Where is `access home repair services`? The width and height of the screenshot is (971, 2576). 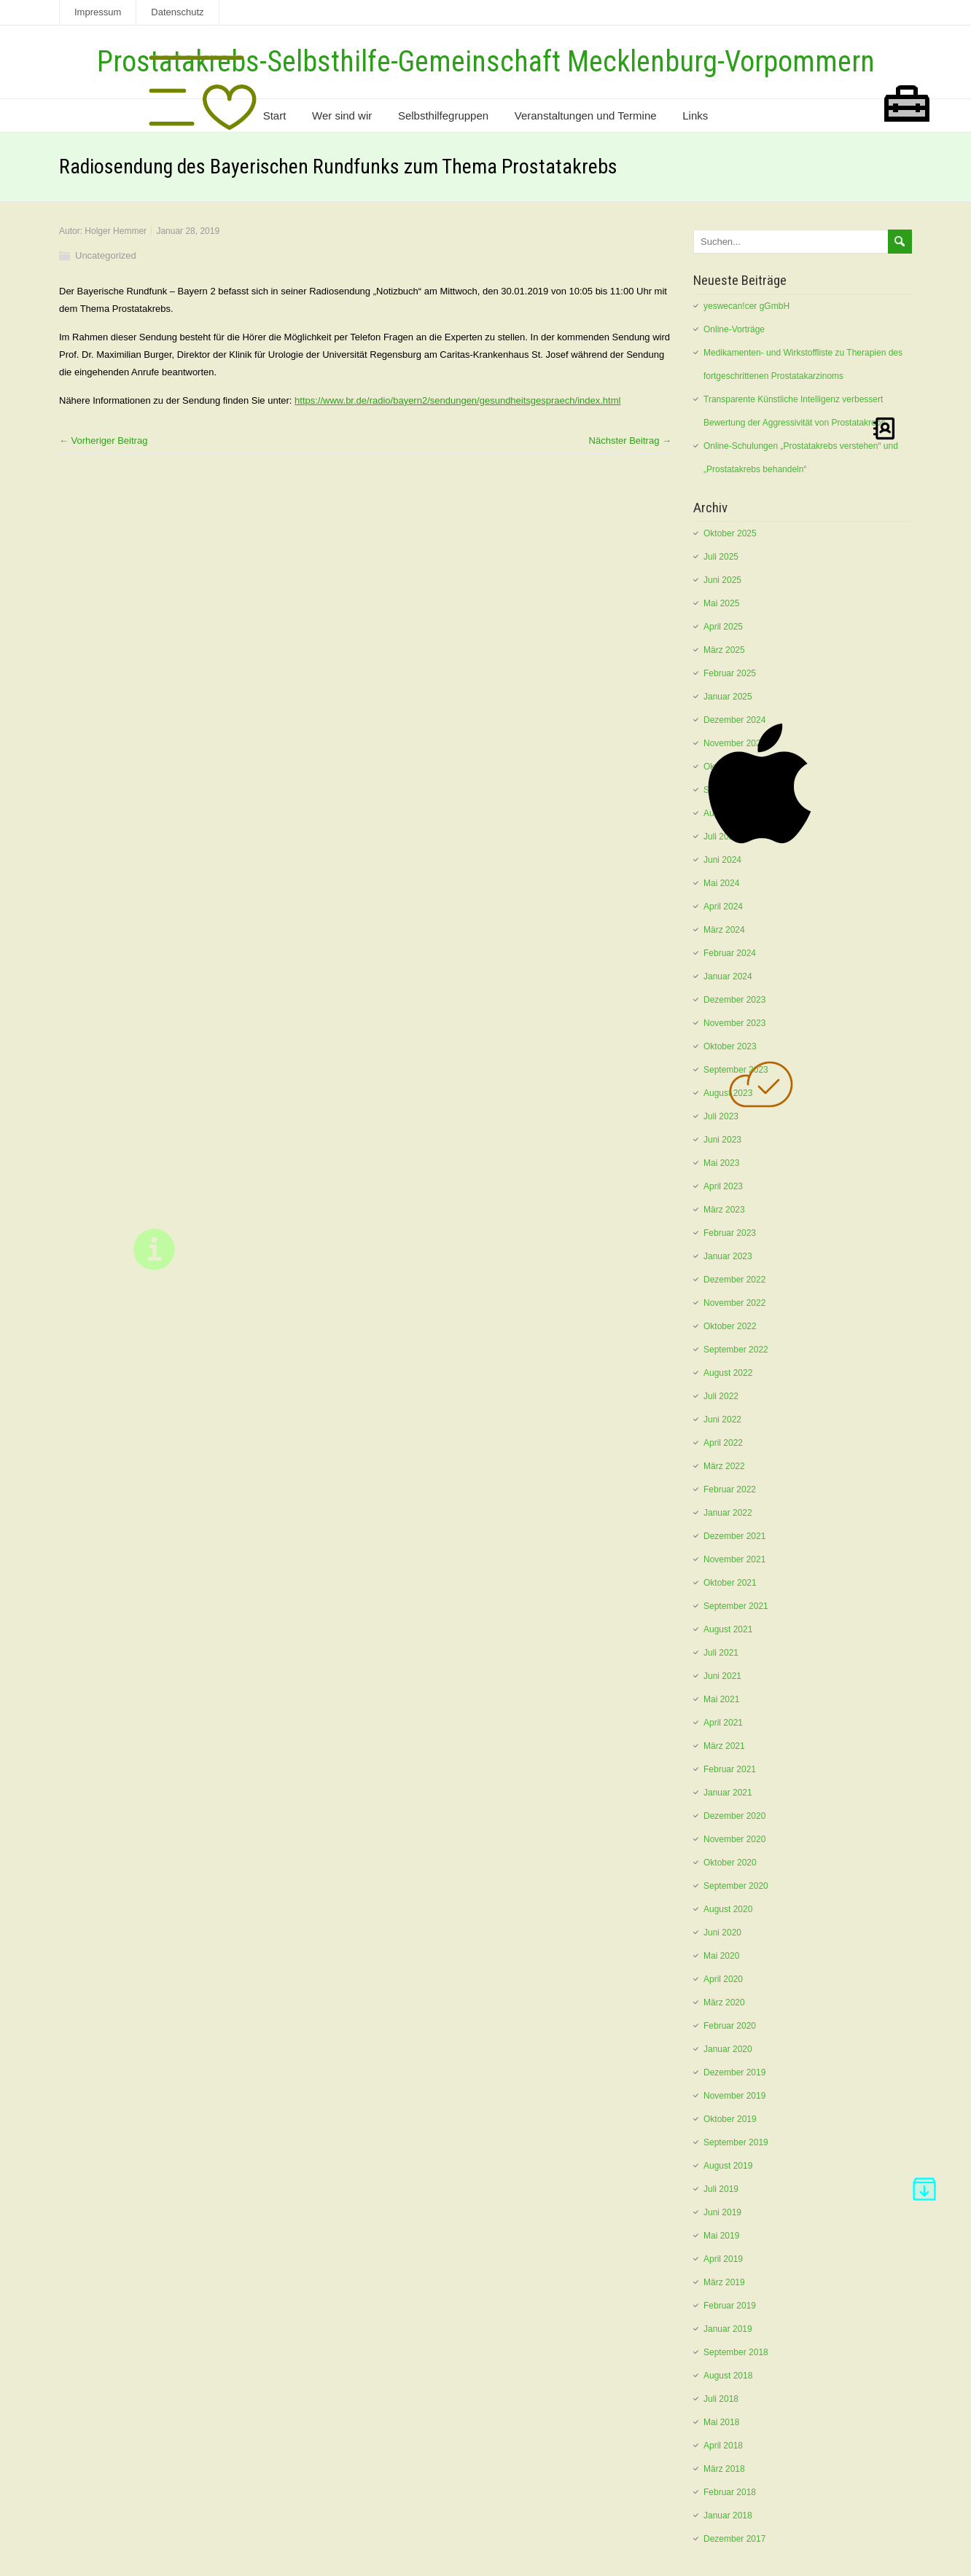 access home repair services is located at coordinates (907, 103).